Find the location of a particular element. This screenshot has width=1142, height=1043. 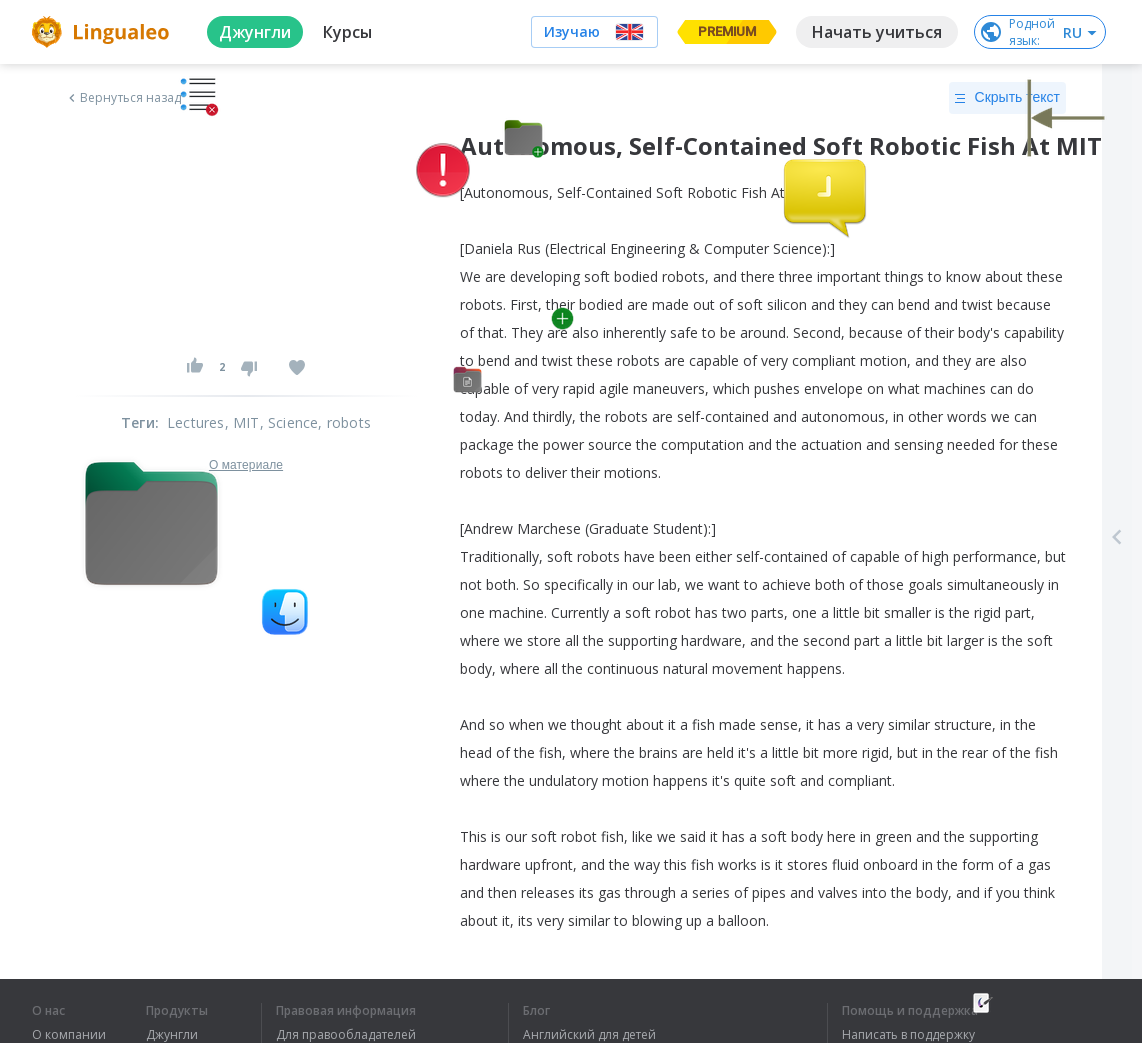

create a new folder is located at coordinates (523, 137).